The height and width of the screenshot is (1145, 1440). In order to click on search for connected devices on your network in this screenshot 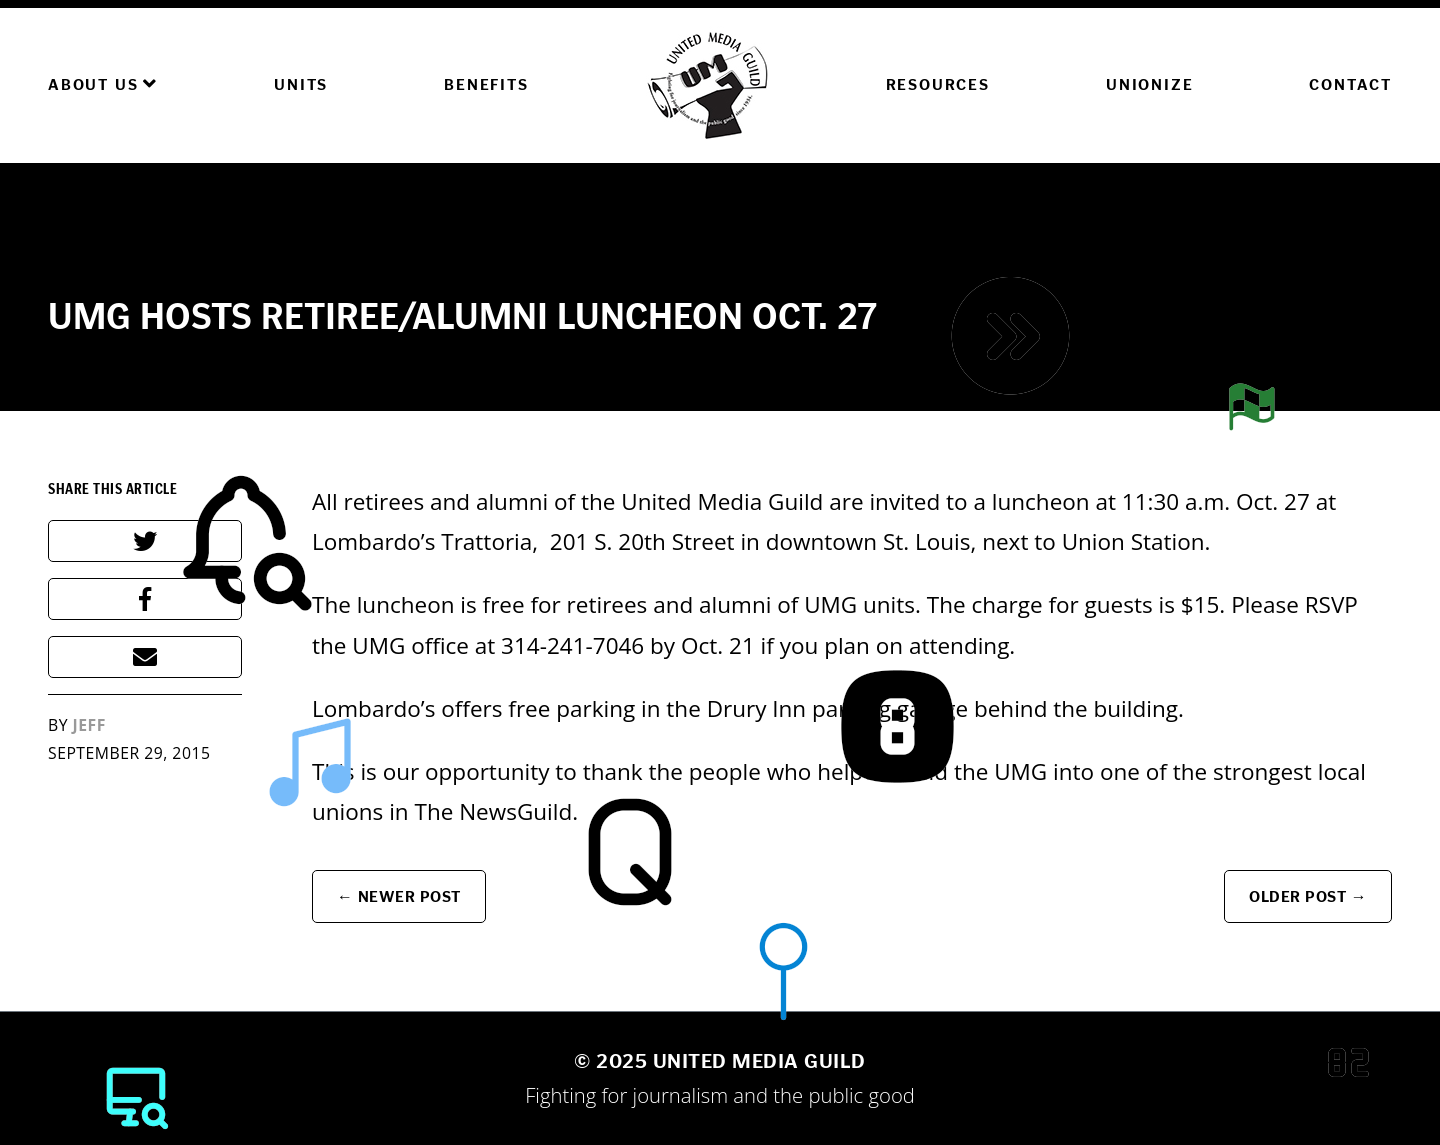, I will do `click(136, 1097)`.